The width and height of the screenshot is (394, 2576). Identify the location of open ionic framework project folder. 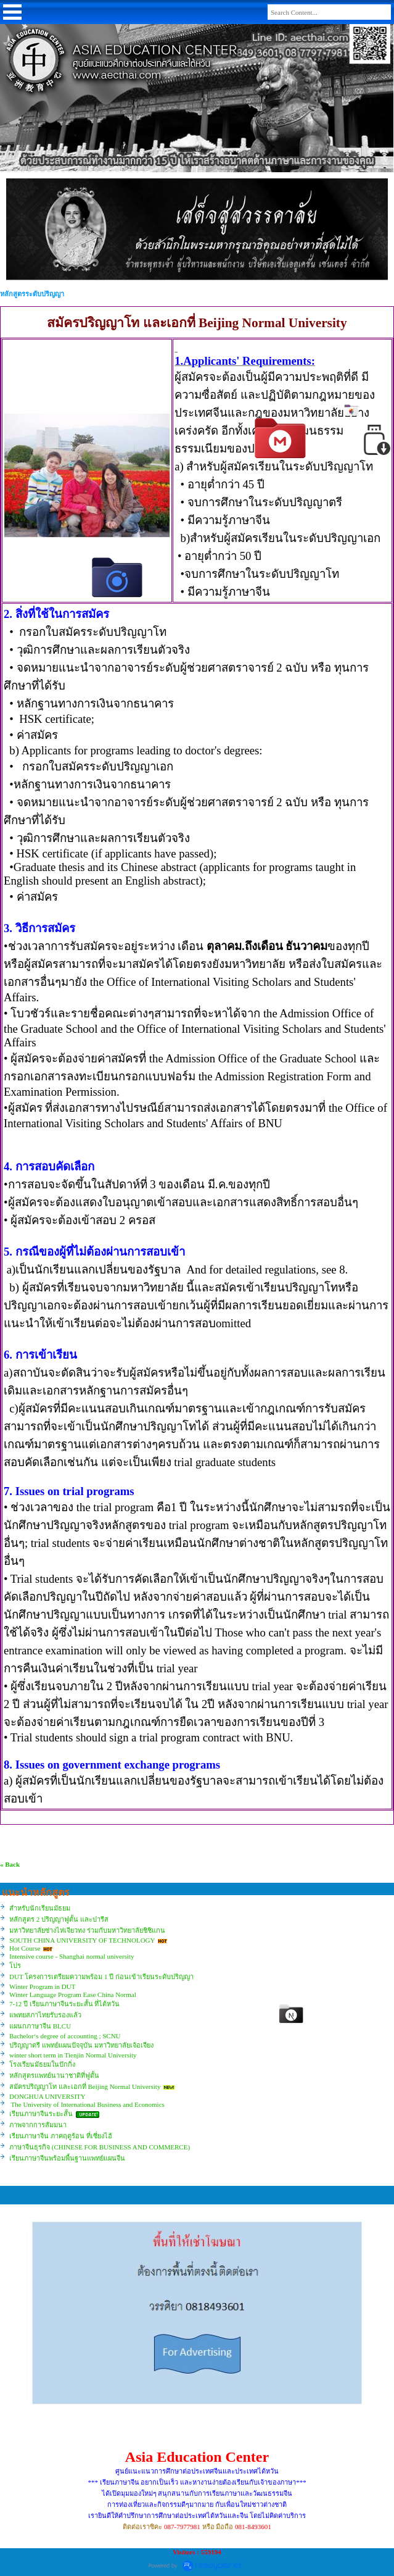
(117, 578).